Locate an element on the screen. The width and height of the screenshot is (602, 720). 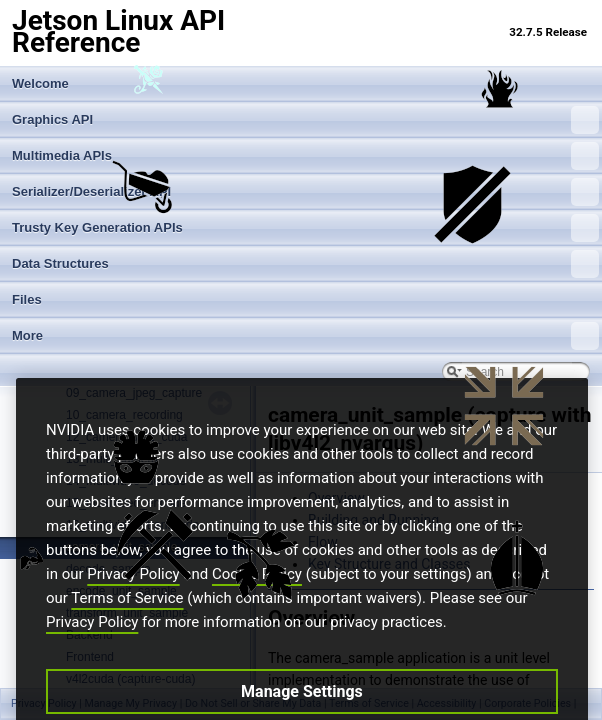
represents nature or plant-related content is located at coordinates (262, 565).